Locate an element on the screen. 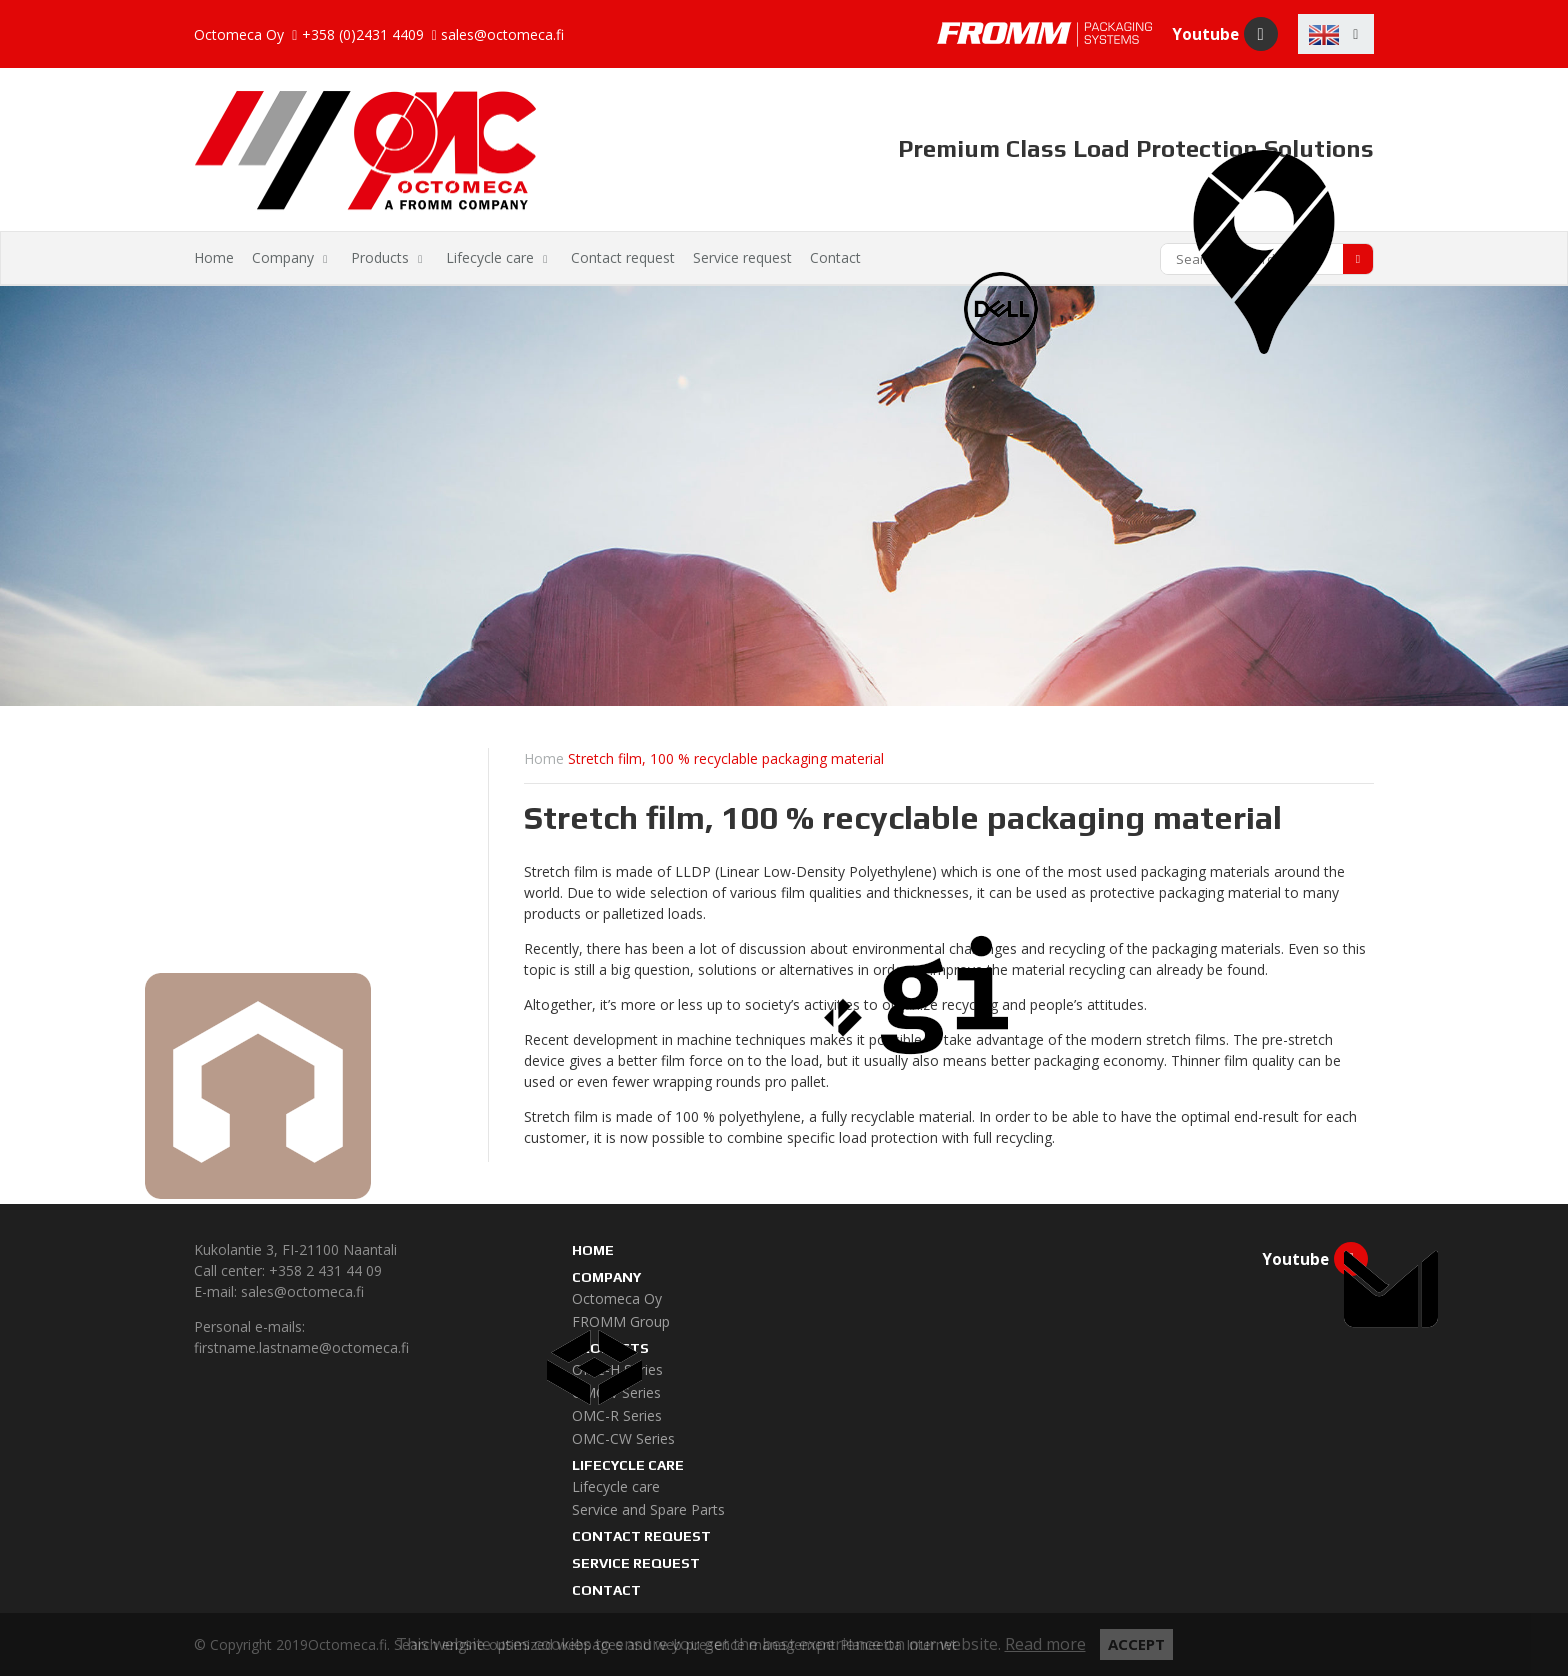  dell brand or product identifier is located at coordinates (1001, 309).